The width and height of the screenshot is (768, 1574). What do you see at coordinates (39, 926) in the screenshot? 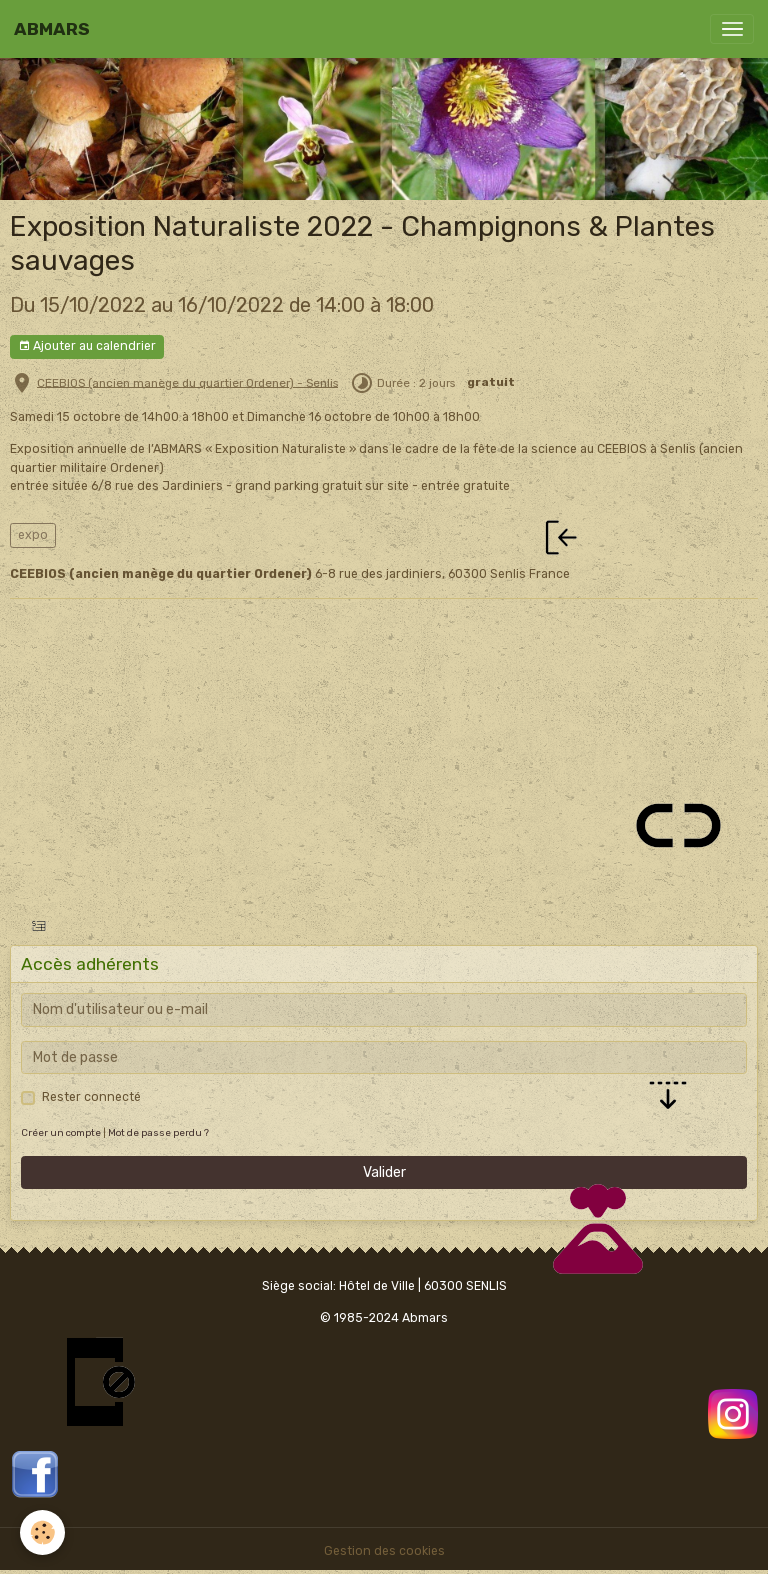
I see `view invoice details` at bounding box center [39, 926].